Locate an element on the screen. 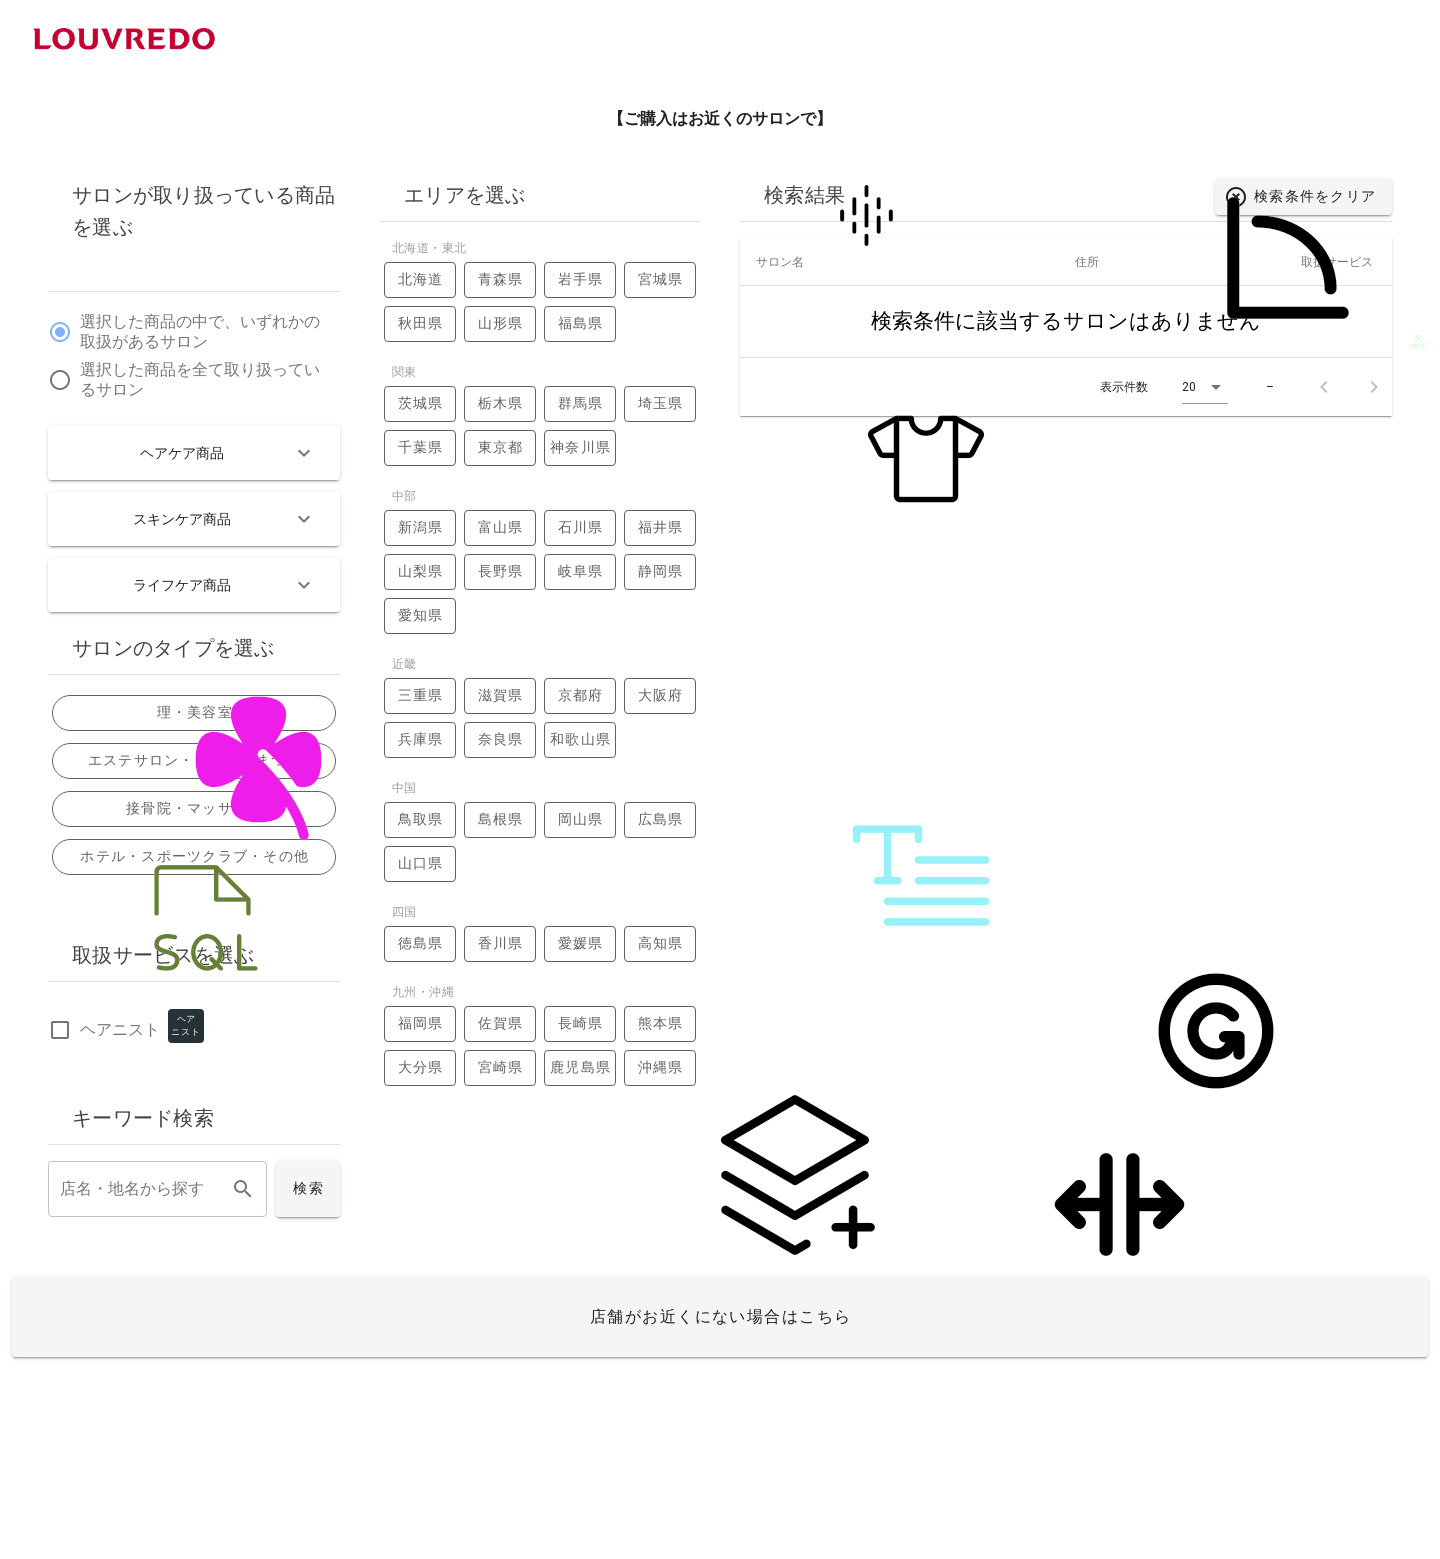  read articles from the new york times is located at coordinates (918, 875).